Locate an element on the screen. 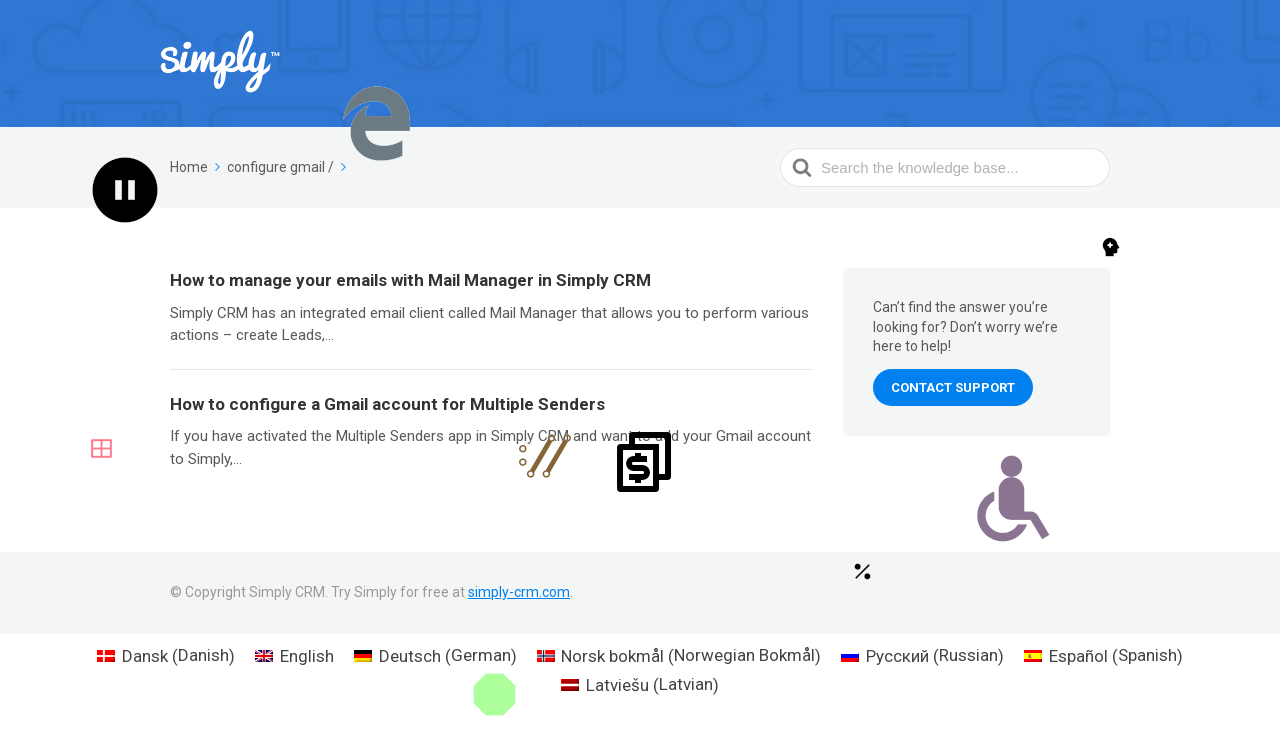 This screenshot has height=737, width=1280. switch to grid view layout is located at coordinates (101, 448).